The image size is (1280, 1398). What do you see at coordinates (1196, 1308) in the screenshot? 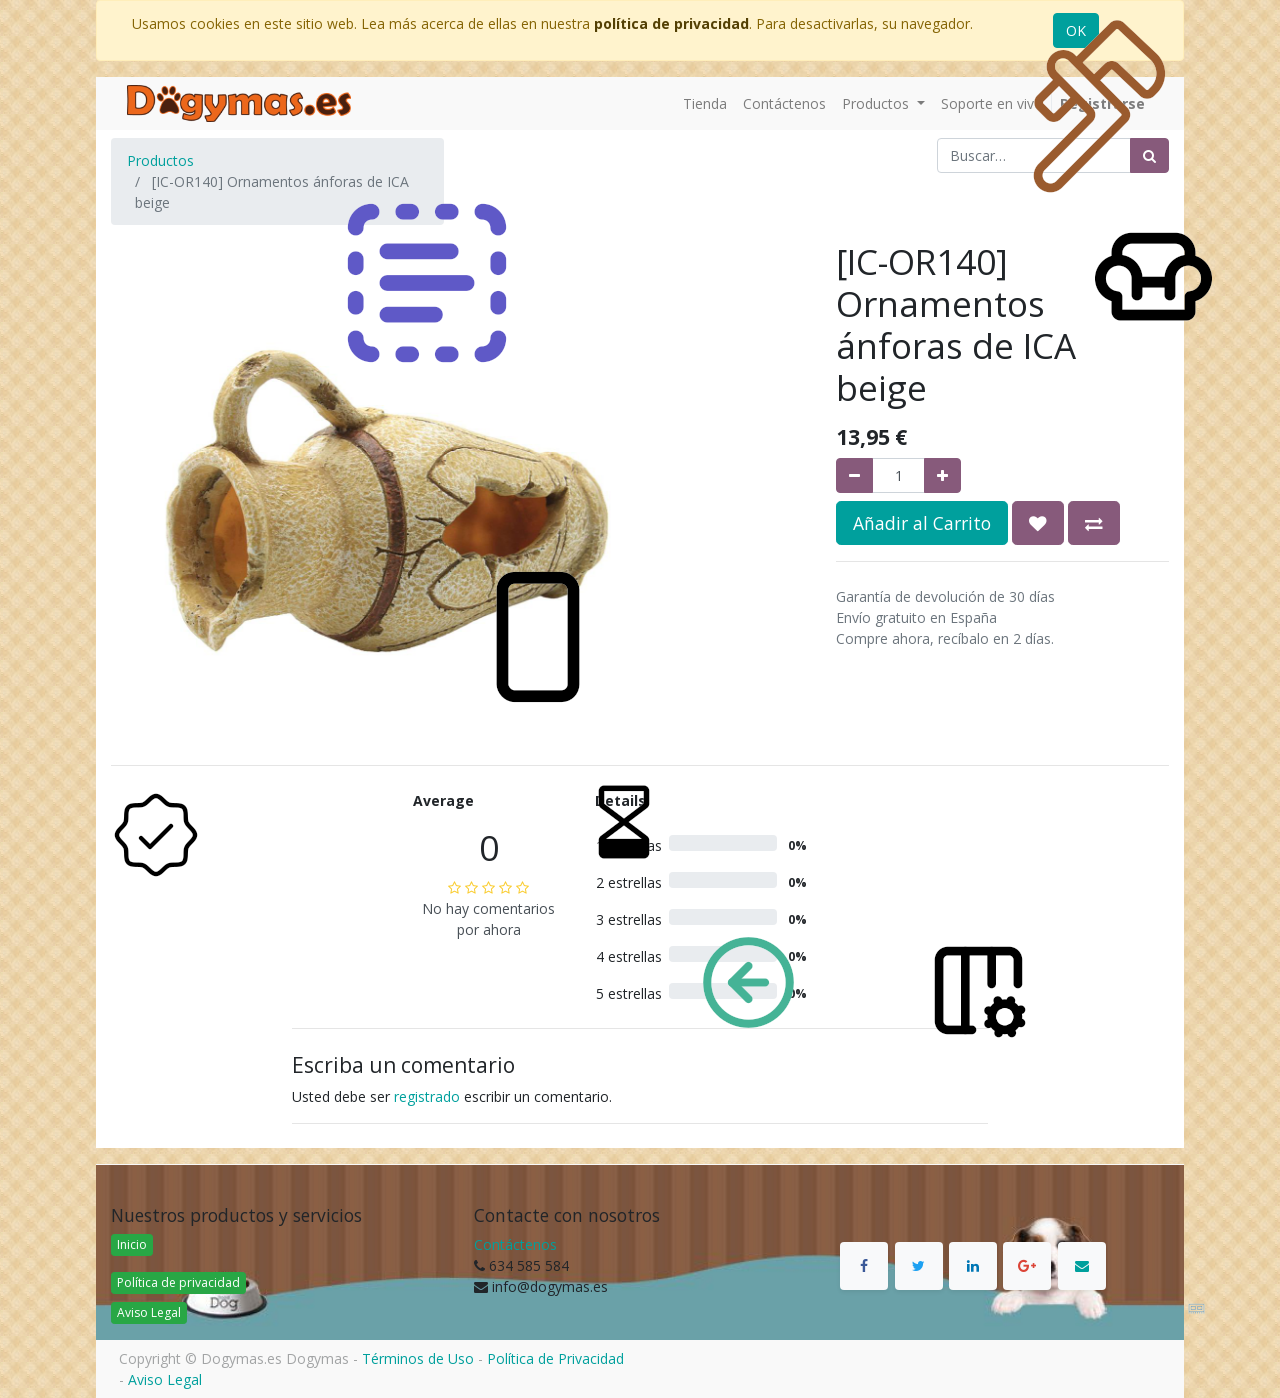
I see `view device memory or RAM usage` at bounding box center [1196, 1308].